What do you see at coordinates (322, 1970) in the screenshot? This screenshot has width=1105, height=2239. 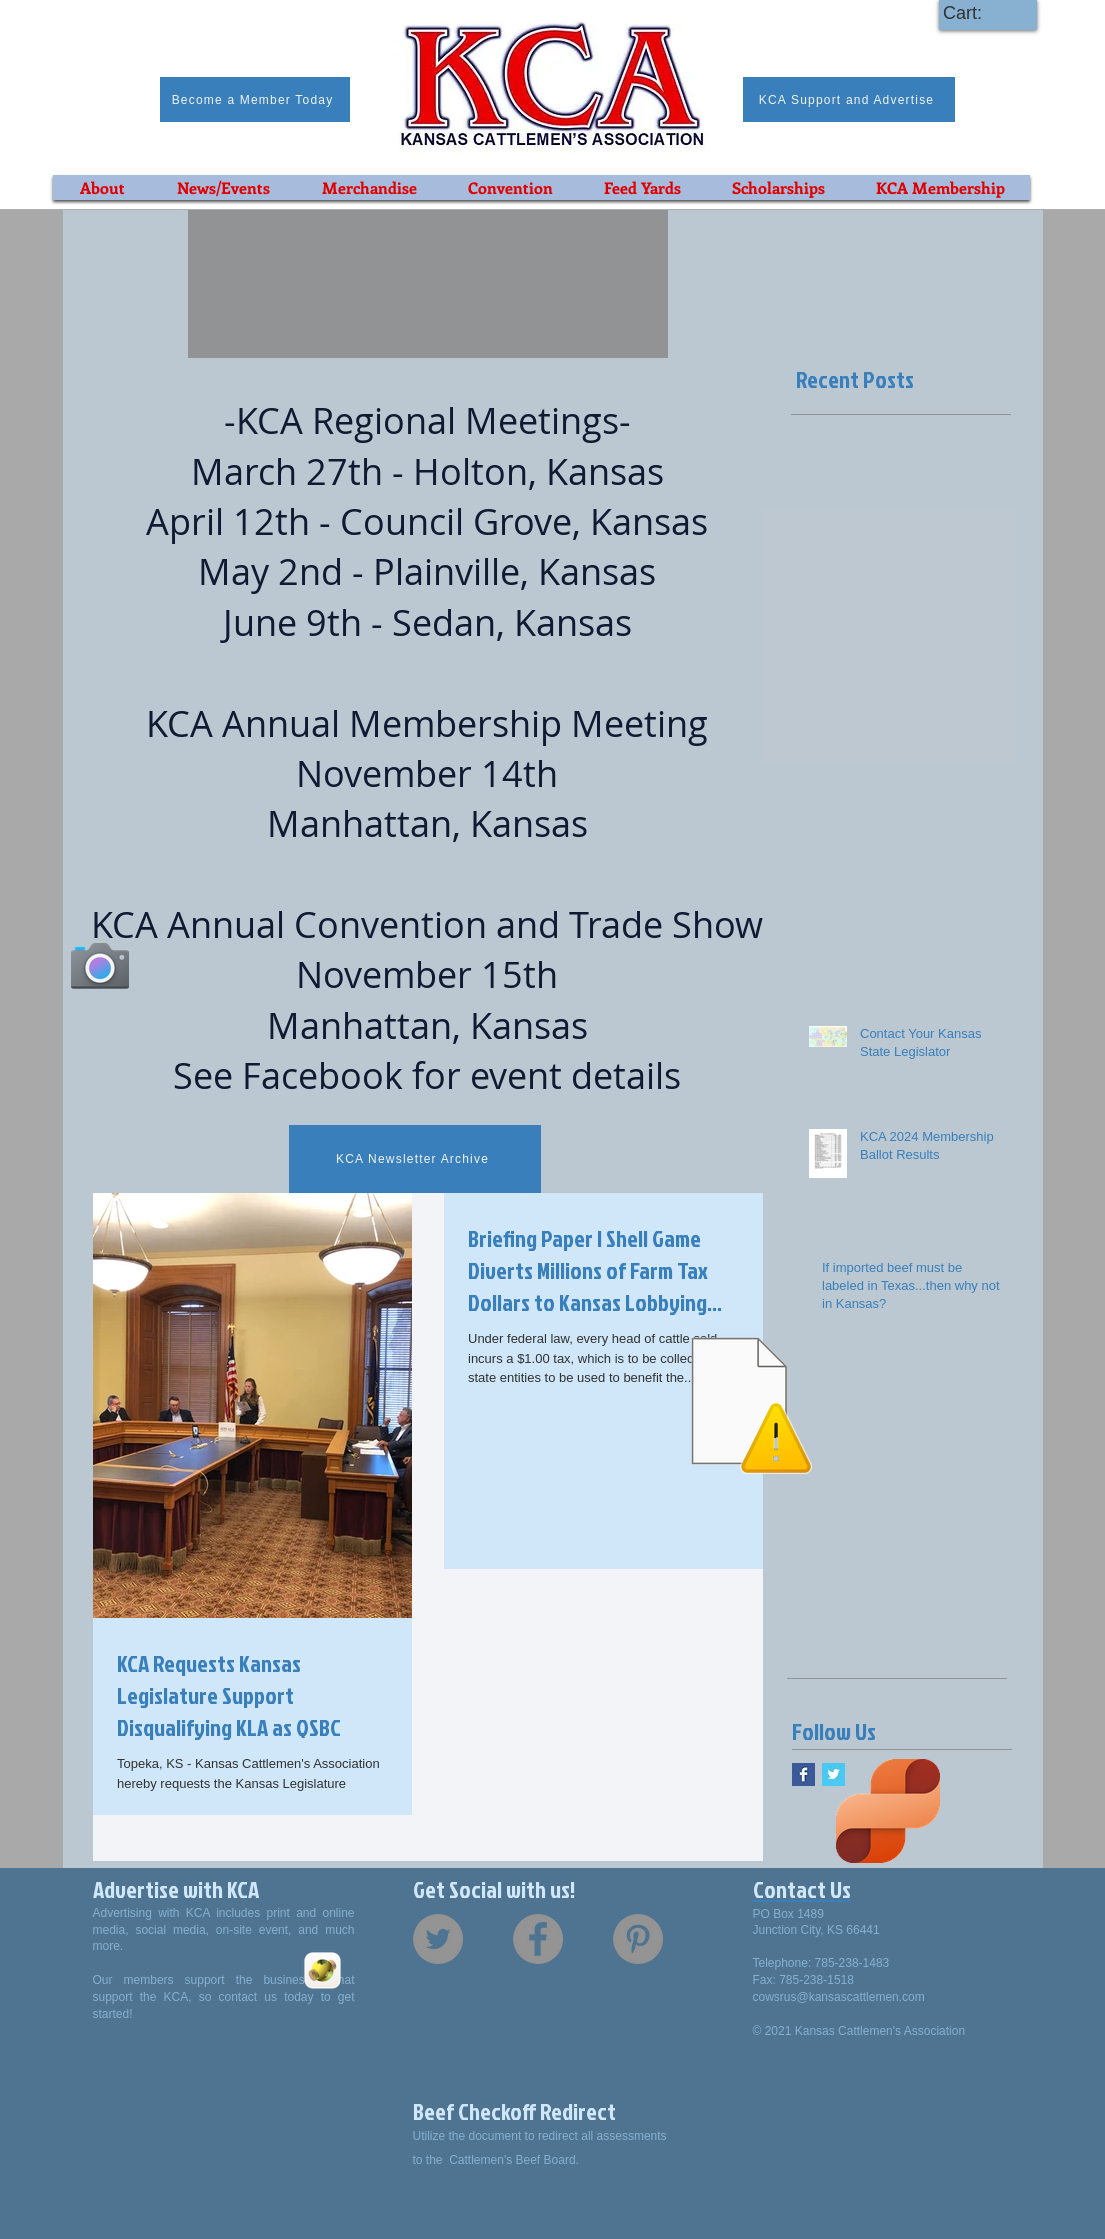 I see `open openscad 3d modeling application` at bounding box center [322, 1970].